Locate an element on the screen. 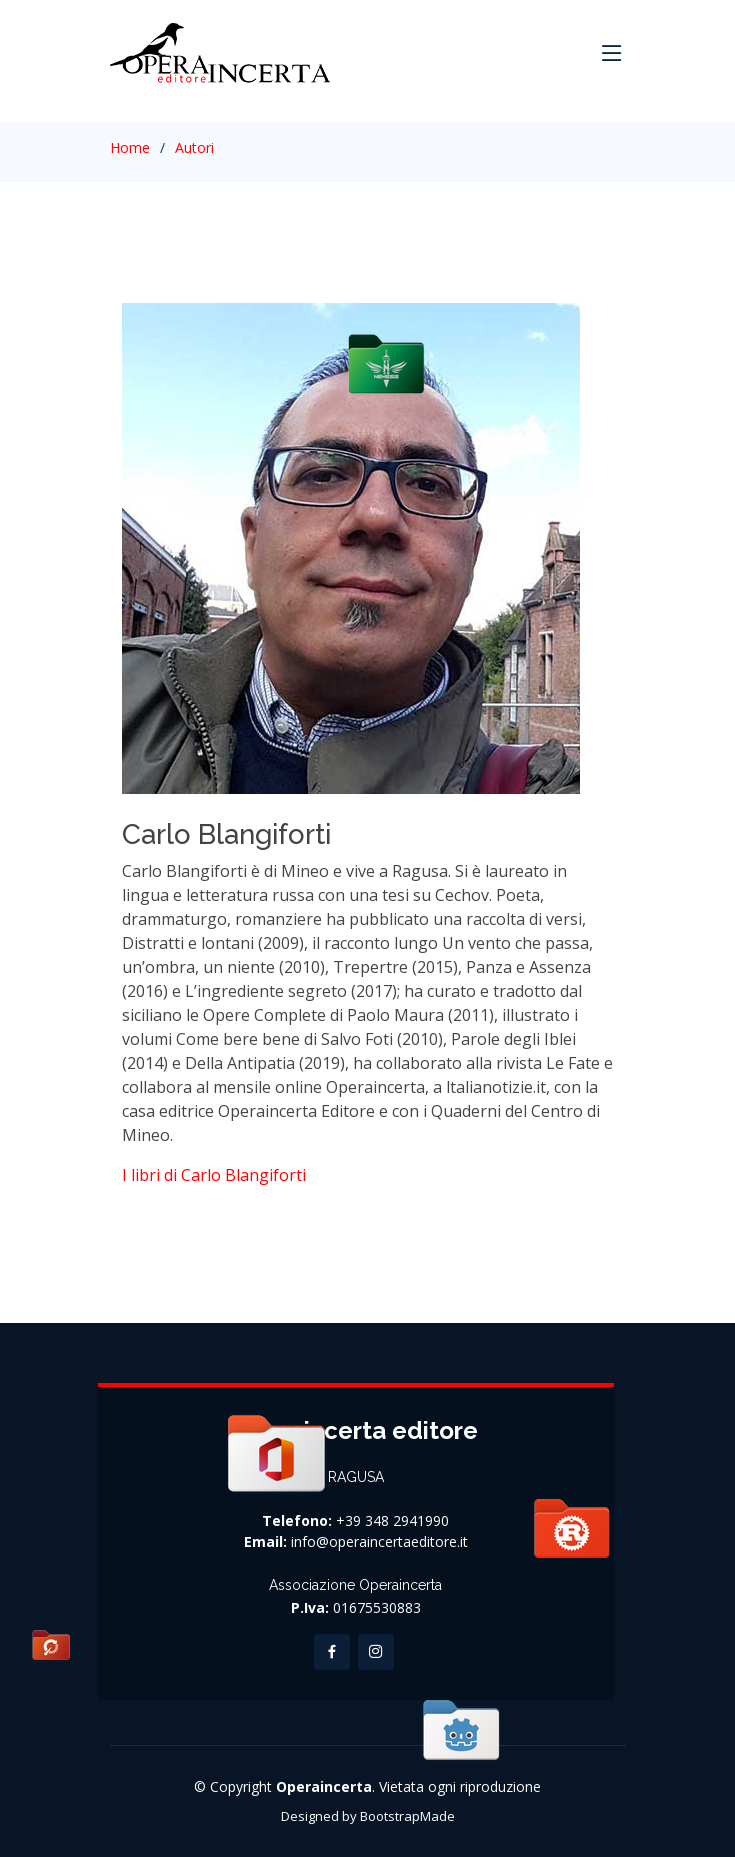  open the nyk nemesis team or game folder is located at coordinates (386, 366).